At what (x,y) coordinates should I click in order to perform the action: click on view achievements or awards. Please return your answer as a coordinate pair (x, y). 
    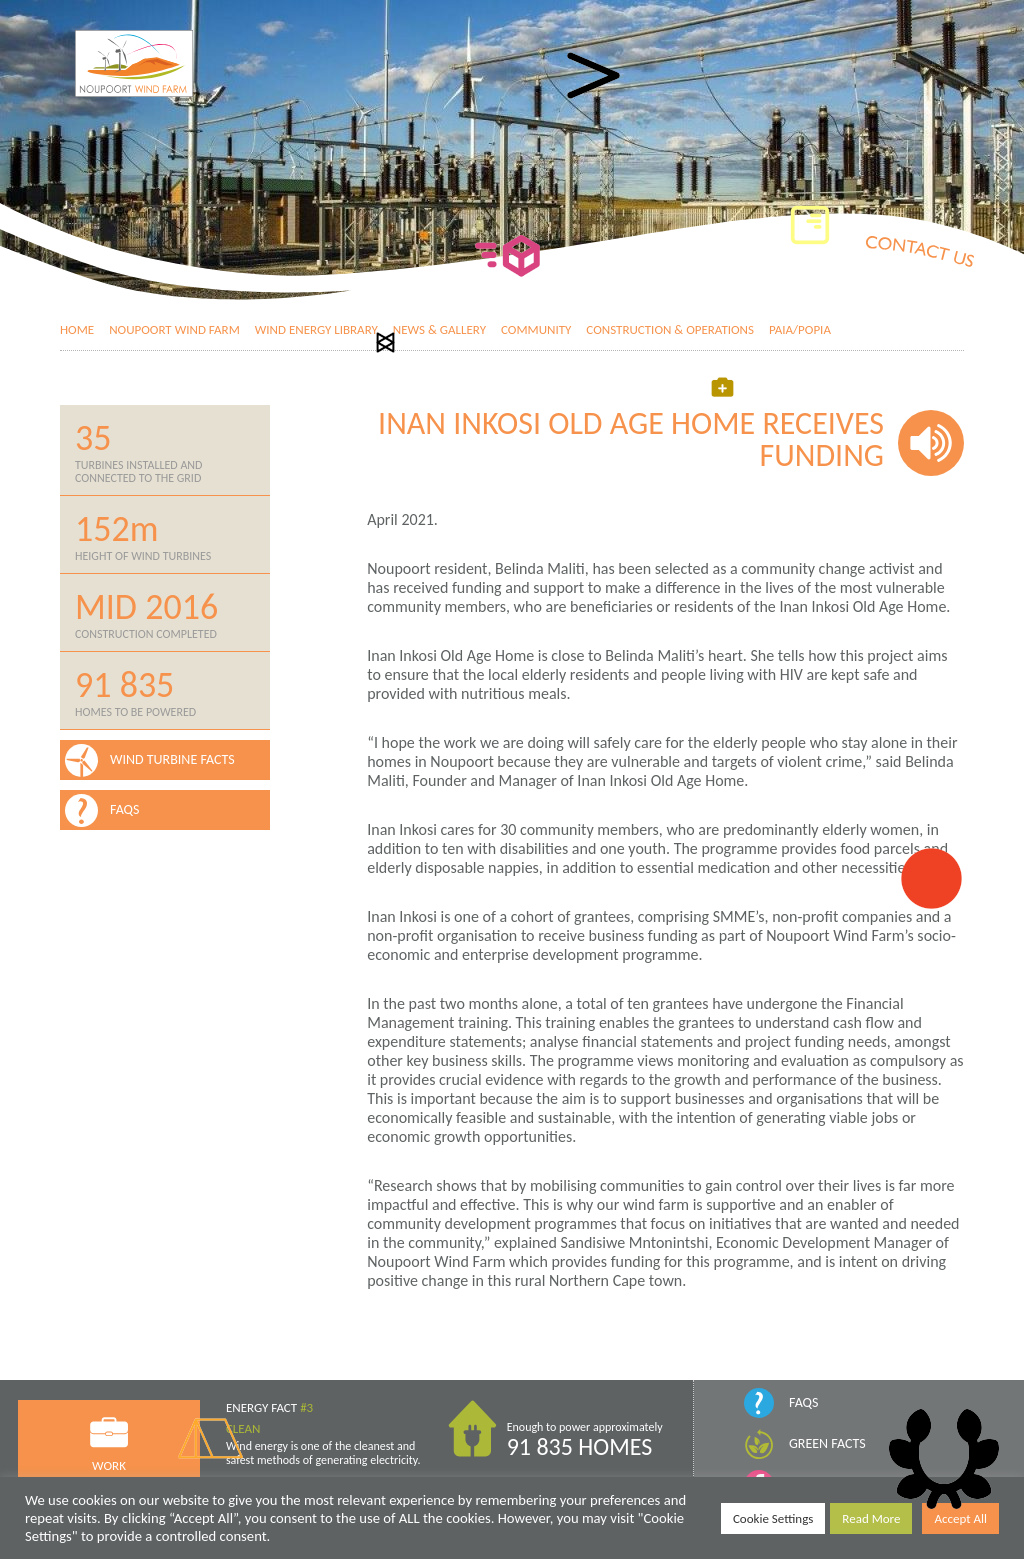
    Looking at the image, I should click on (944, 1459).